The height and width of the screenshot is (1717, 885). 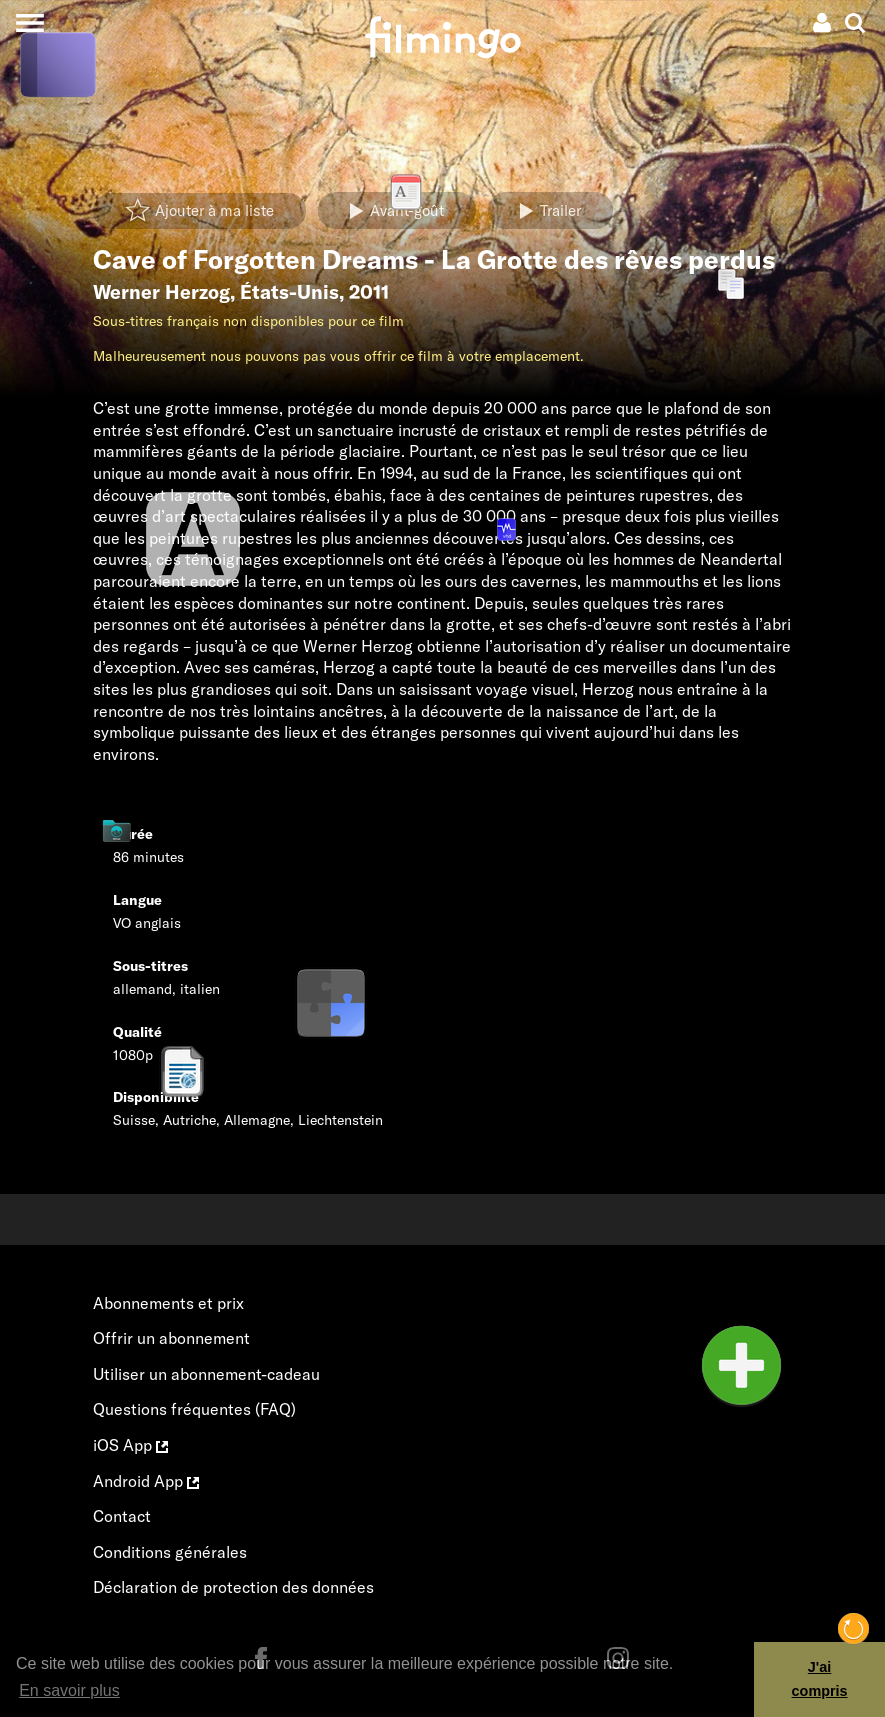 What do you see at coordinates (731, 284) in the screenshot?
I see `copy selected content to clipboard` at bounding box center [731, 284].